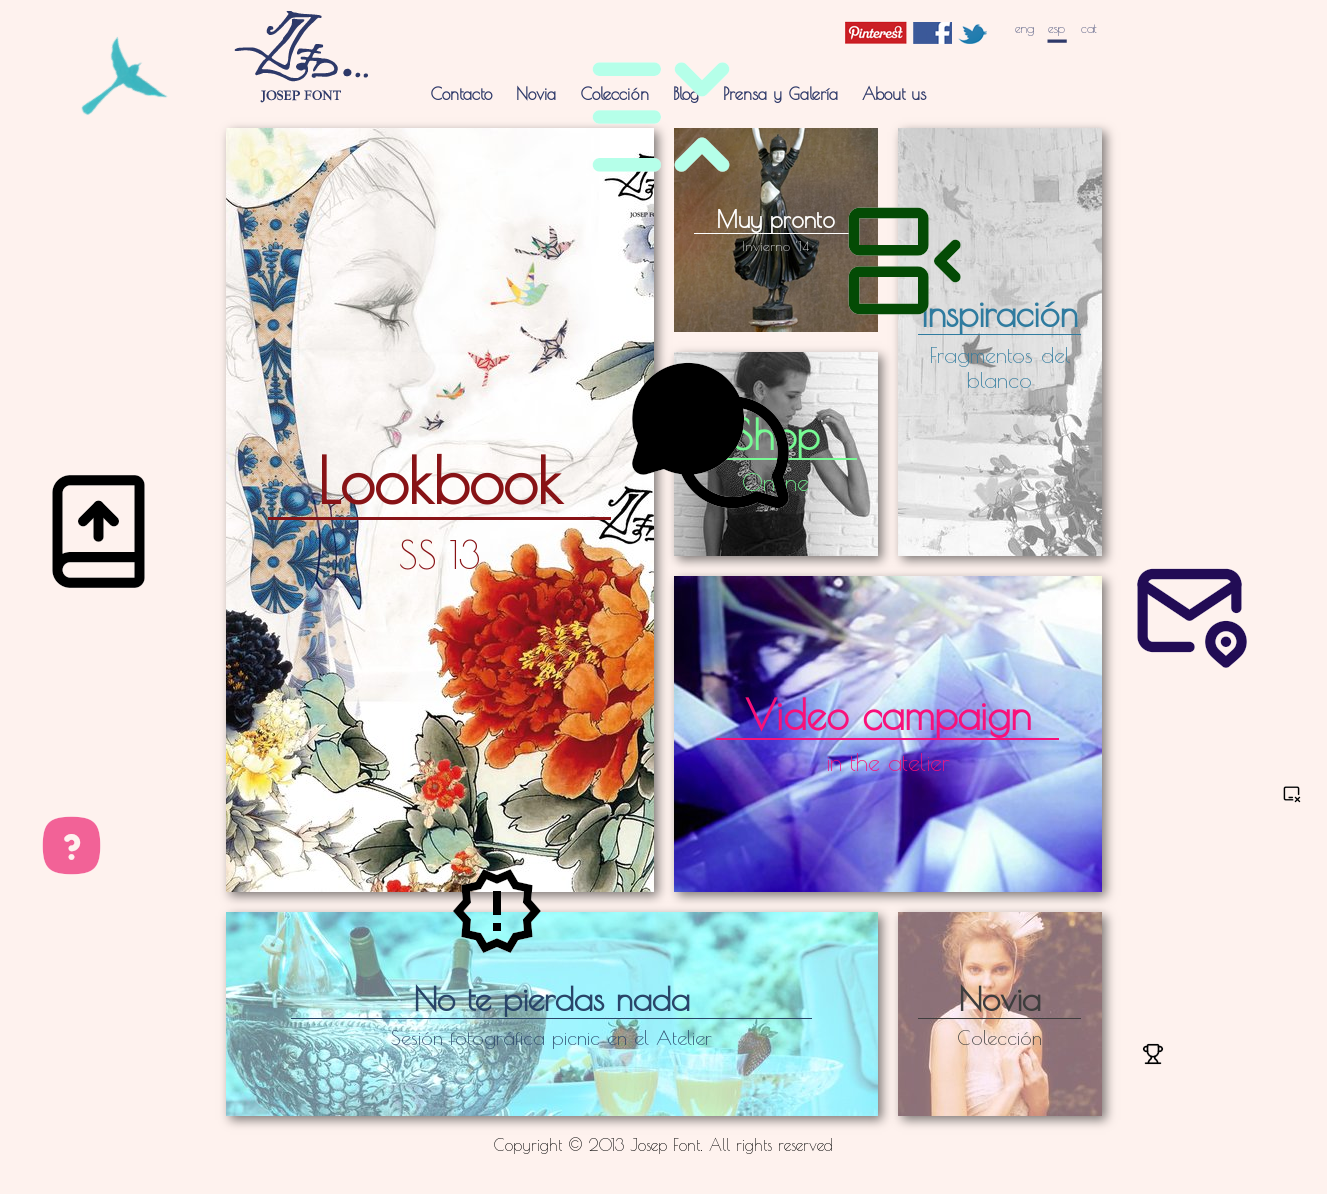  What do you see at coordinates (1189, 610) in the screenshot?
I see `view location-tagged emails` at bounding box center [1189, 610].